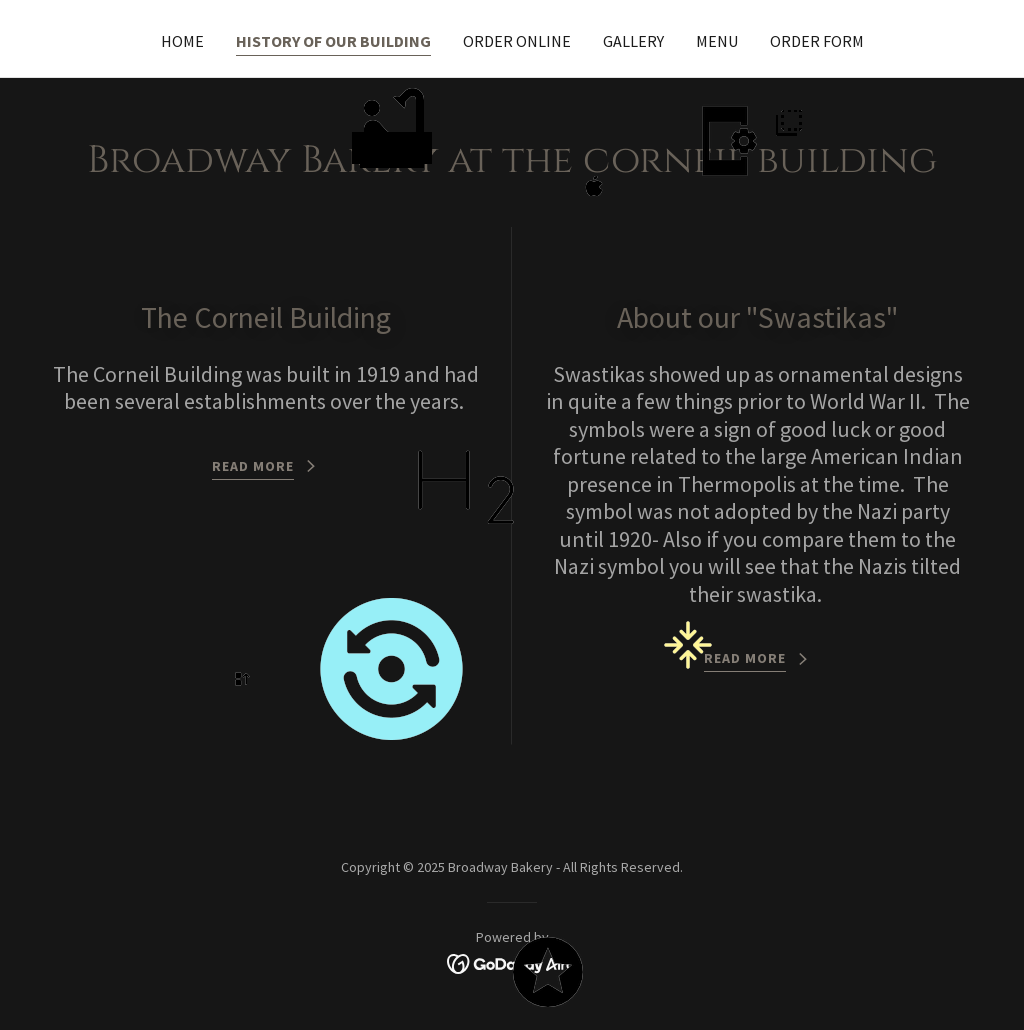 This screenshot has height=1030, width=1024. I want to click on view favorites or starred items, so click(548, 972).